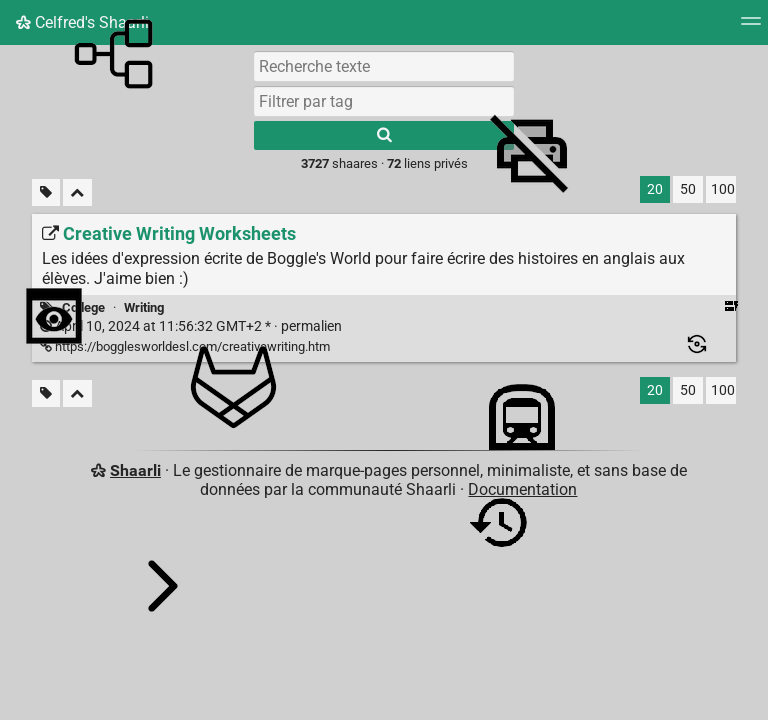 Image resolution: width=768 pixels, height=720 pixels. What do you see at coordinates (532, 151) in the screenshot?
I see `printing is disabled or unavailable` at bounding box center [532, 151].